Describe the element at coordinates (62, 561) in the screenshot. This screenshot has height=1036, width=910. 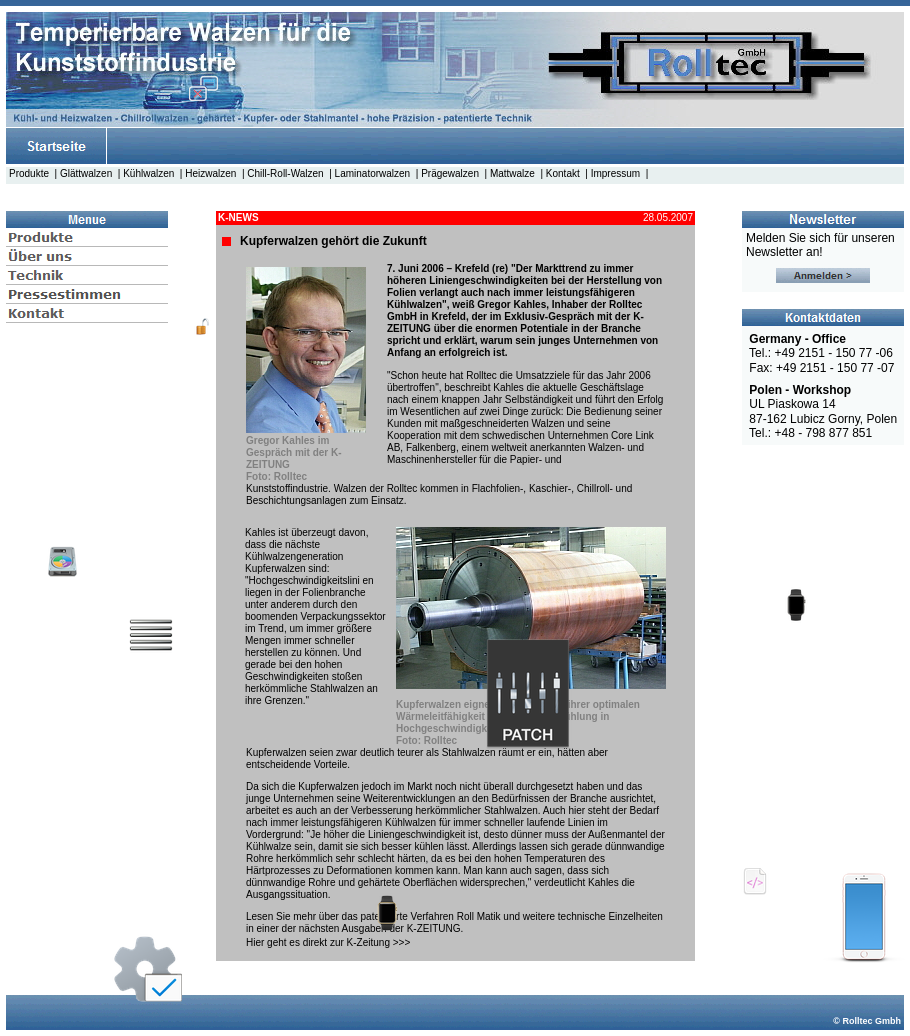
I see `view disk partitions on a multi-partition drive` at that location.